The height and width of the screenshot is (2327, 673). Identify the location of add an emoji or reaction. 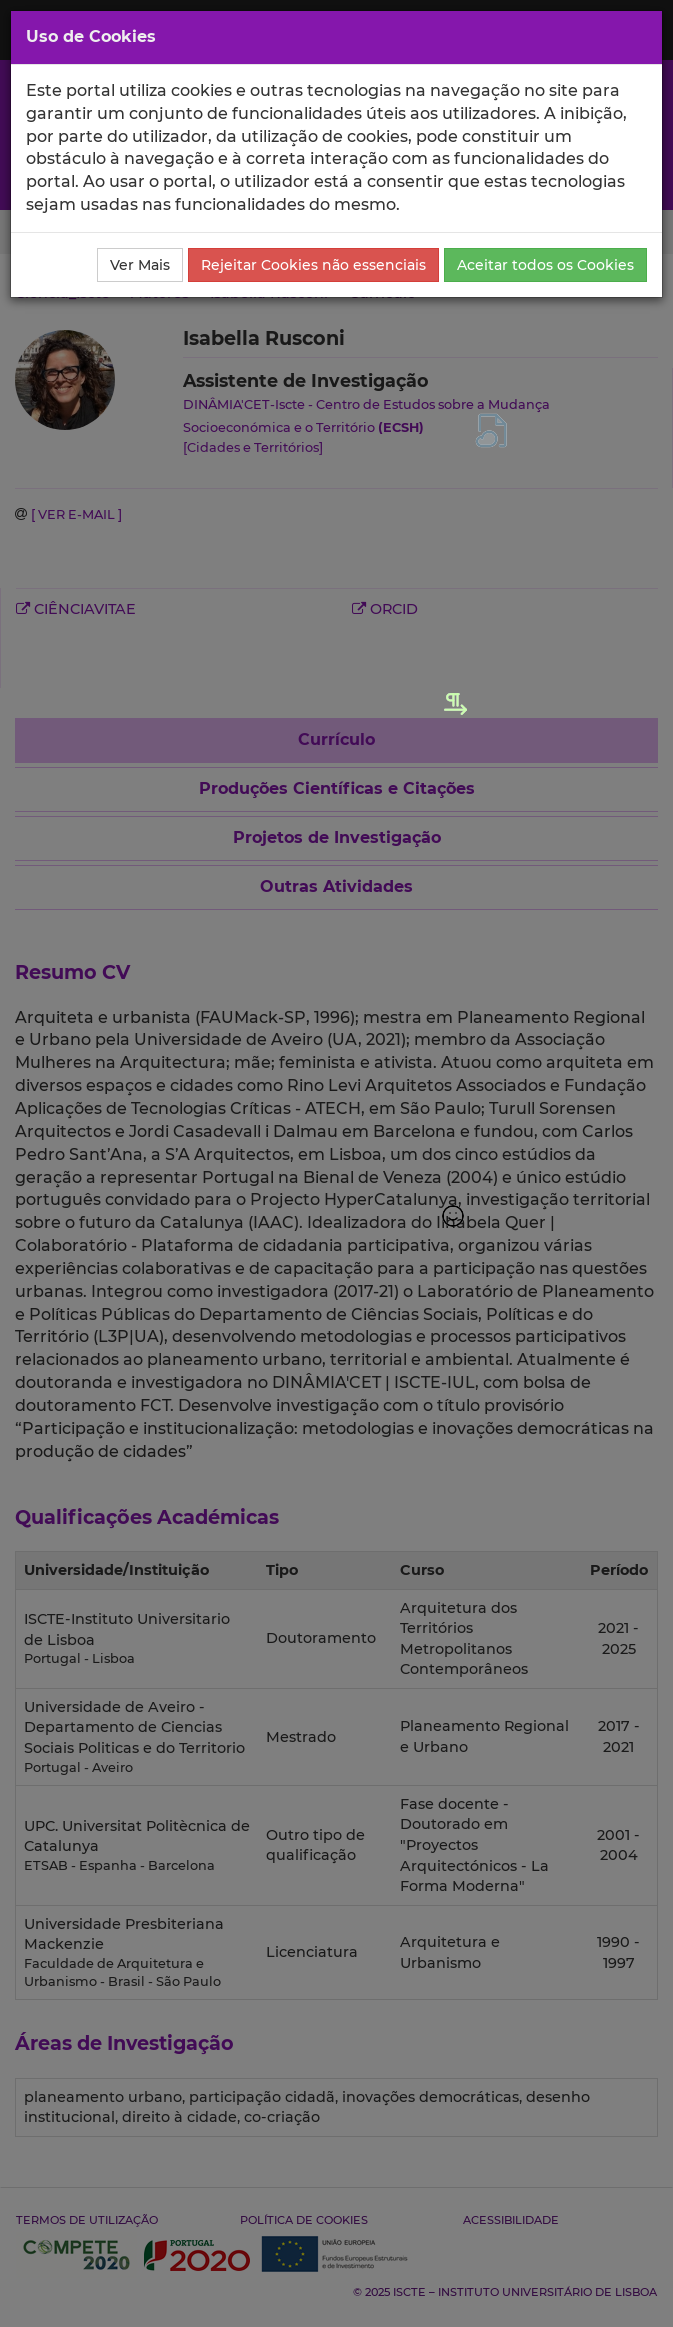
(453, 1216).